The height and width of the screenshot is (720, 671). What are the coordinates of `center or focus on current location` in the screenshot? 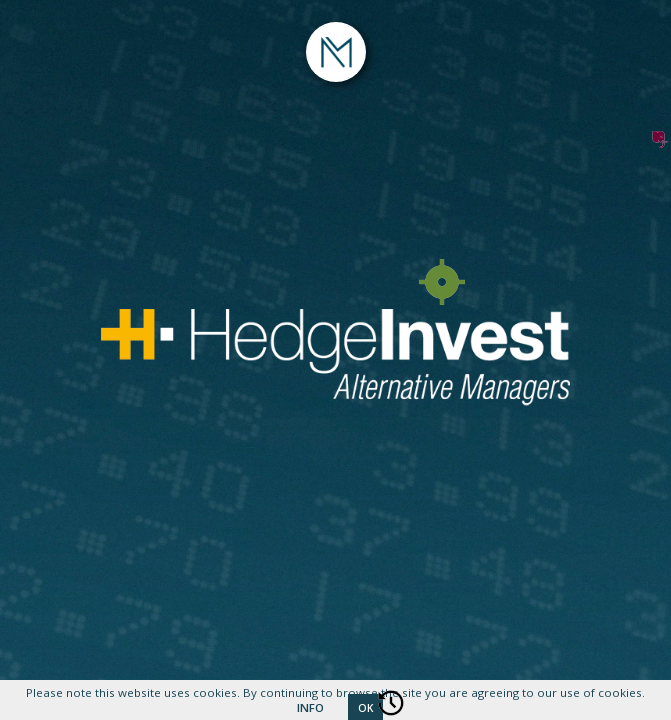 It's located at (442, 282).